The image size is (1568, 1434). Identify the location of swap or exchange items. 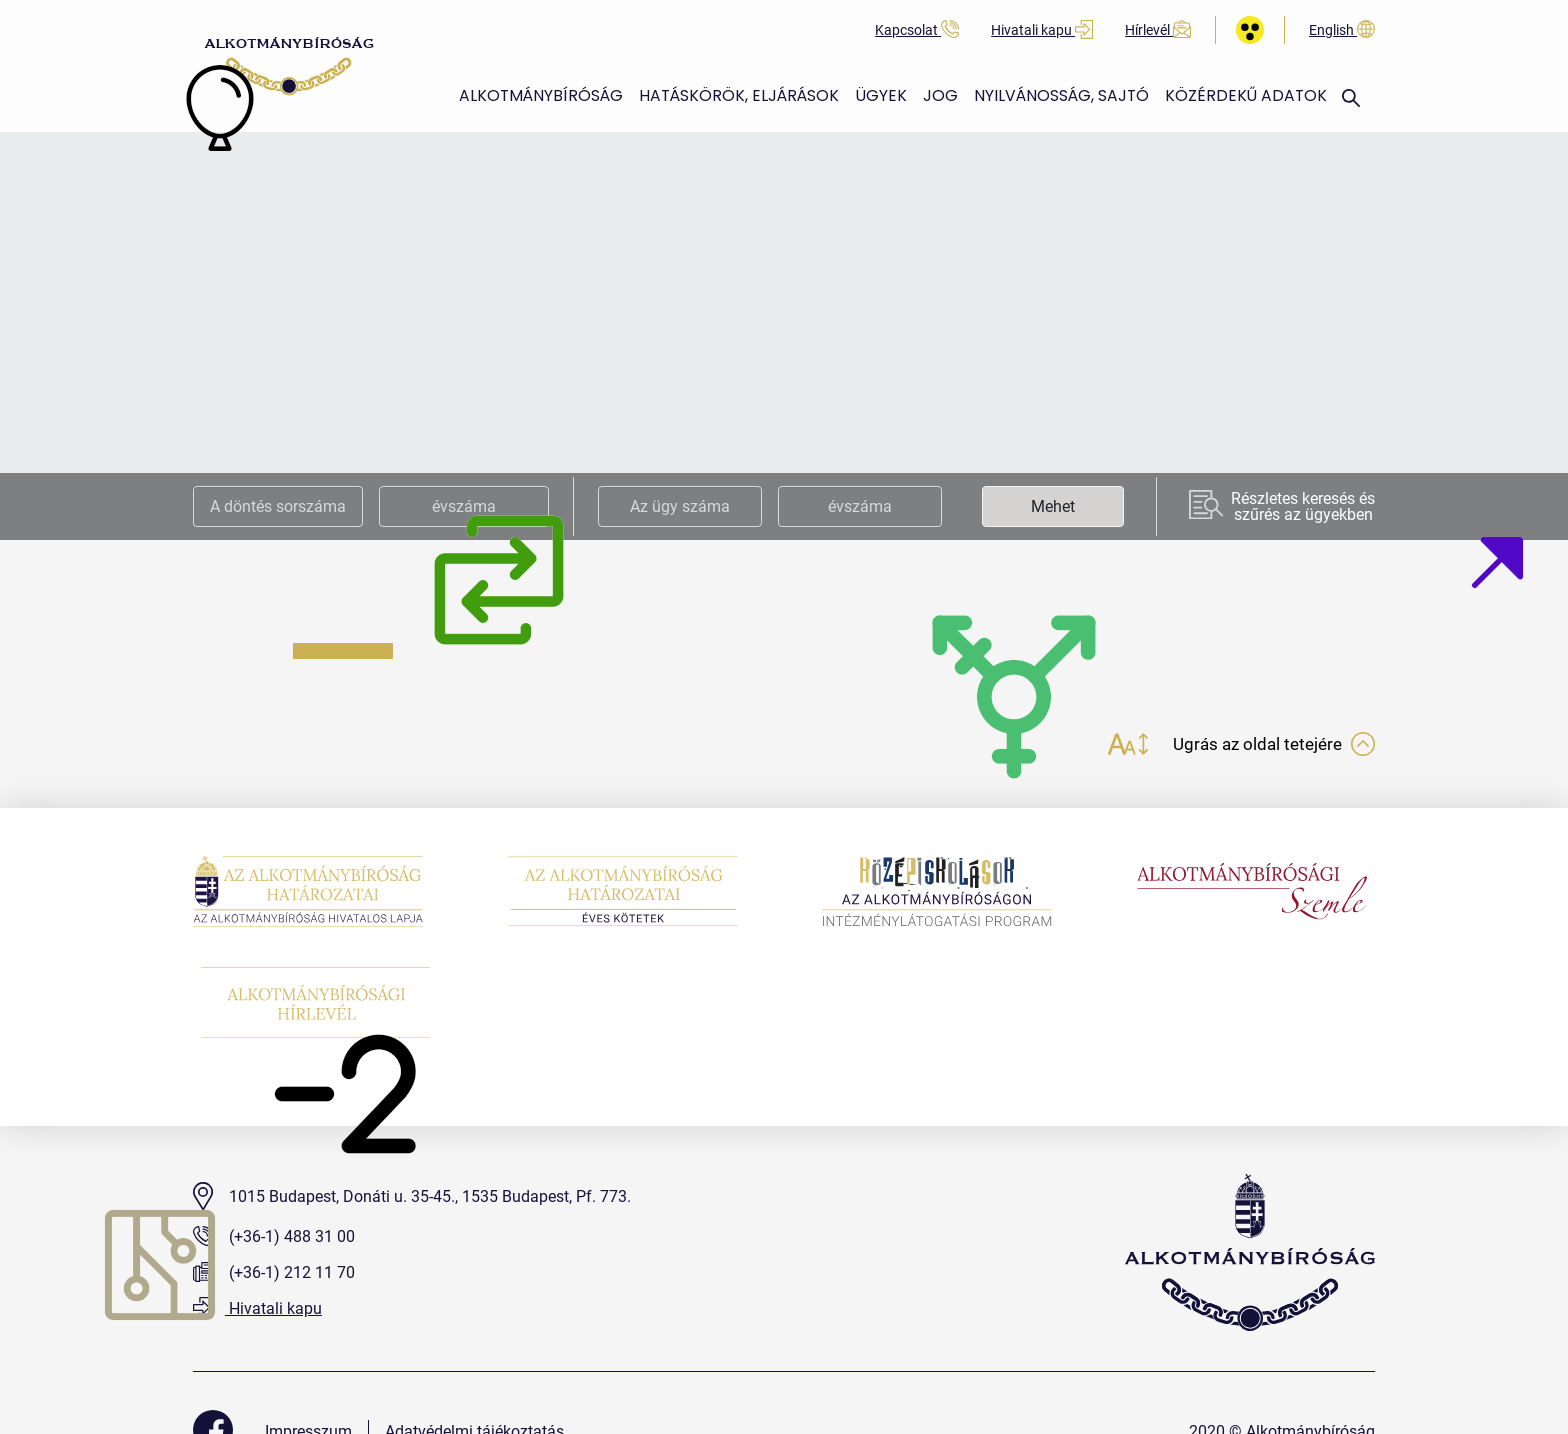
(499, 580).